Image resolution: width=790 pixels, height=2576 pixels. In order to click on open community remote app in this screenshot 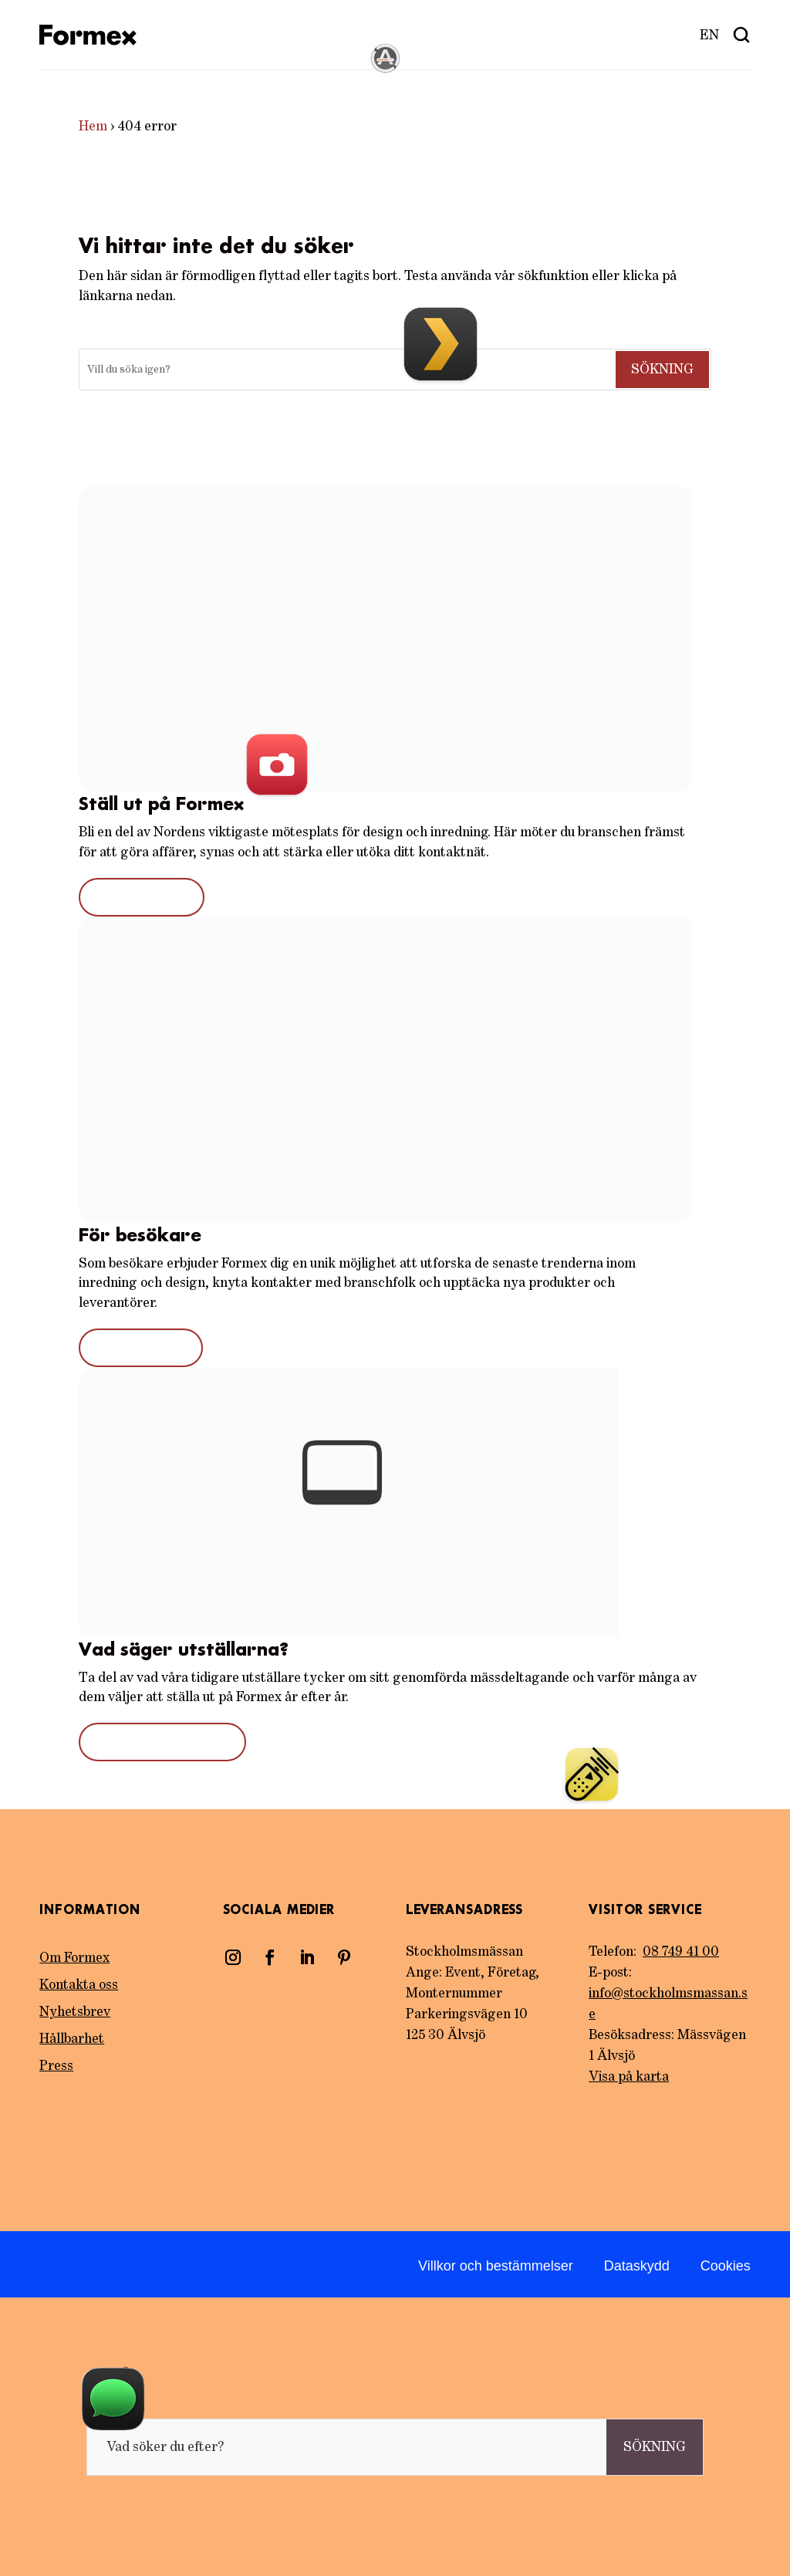, I will do `click(592, 1774)`.